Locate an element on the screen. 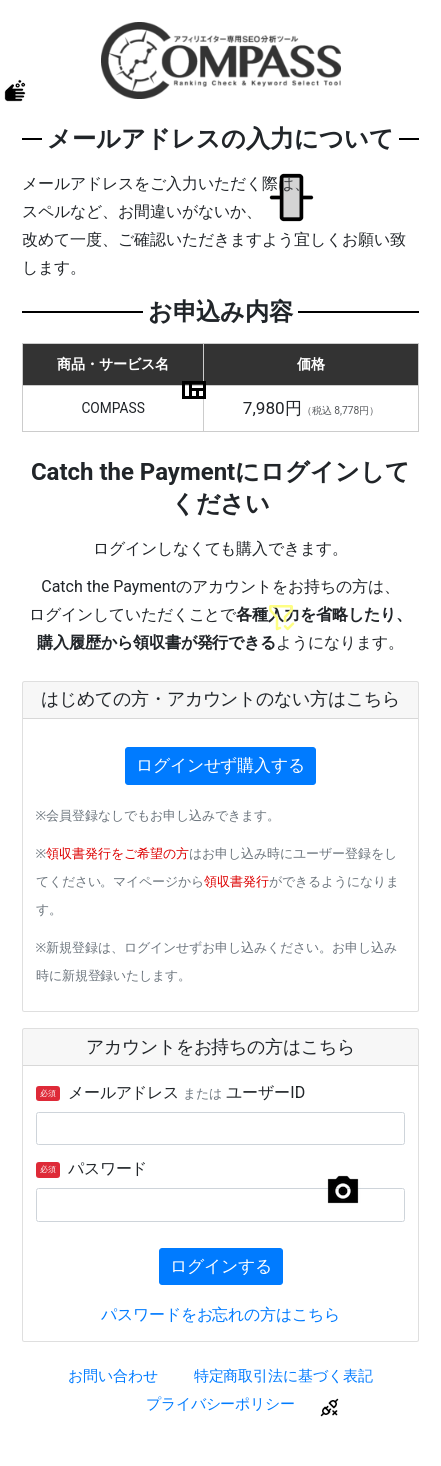  align object to vertical center is located at coordinates (291, 197).